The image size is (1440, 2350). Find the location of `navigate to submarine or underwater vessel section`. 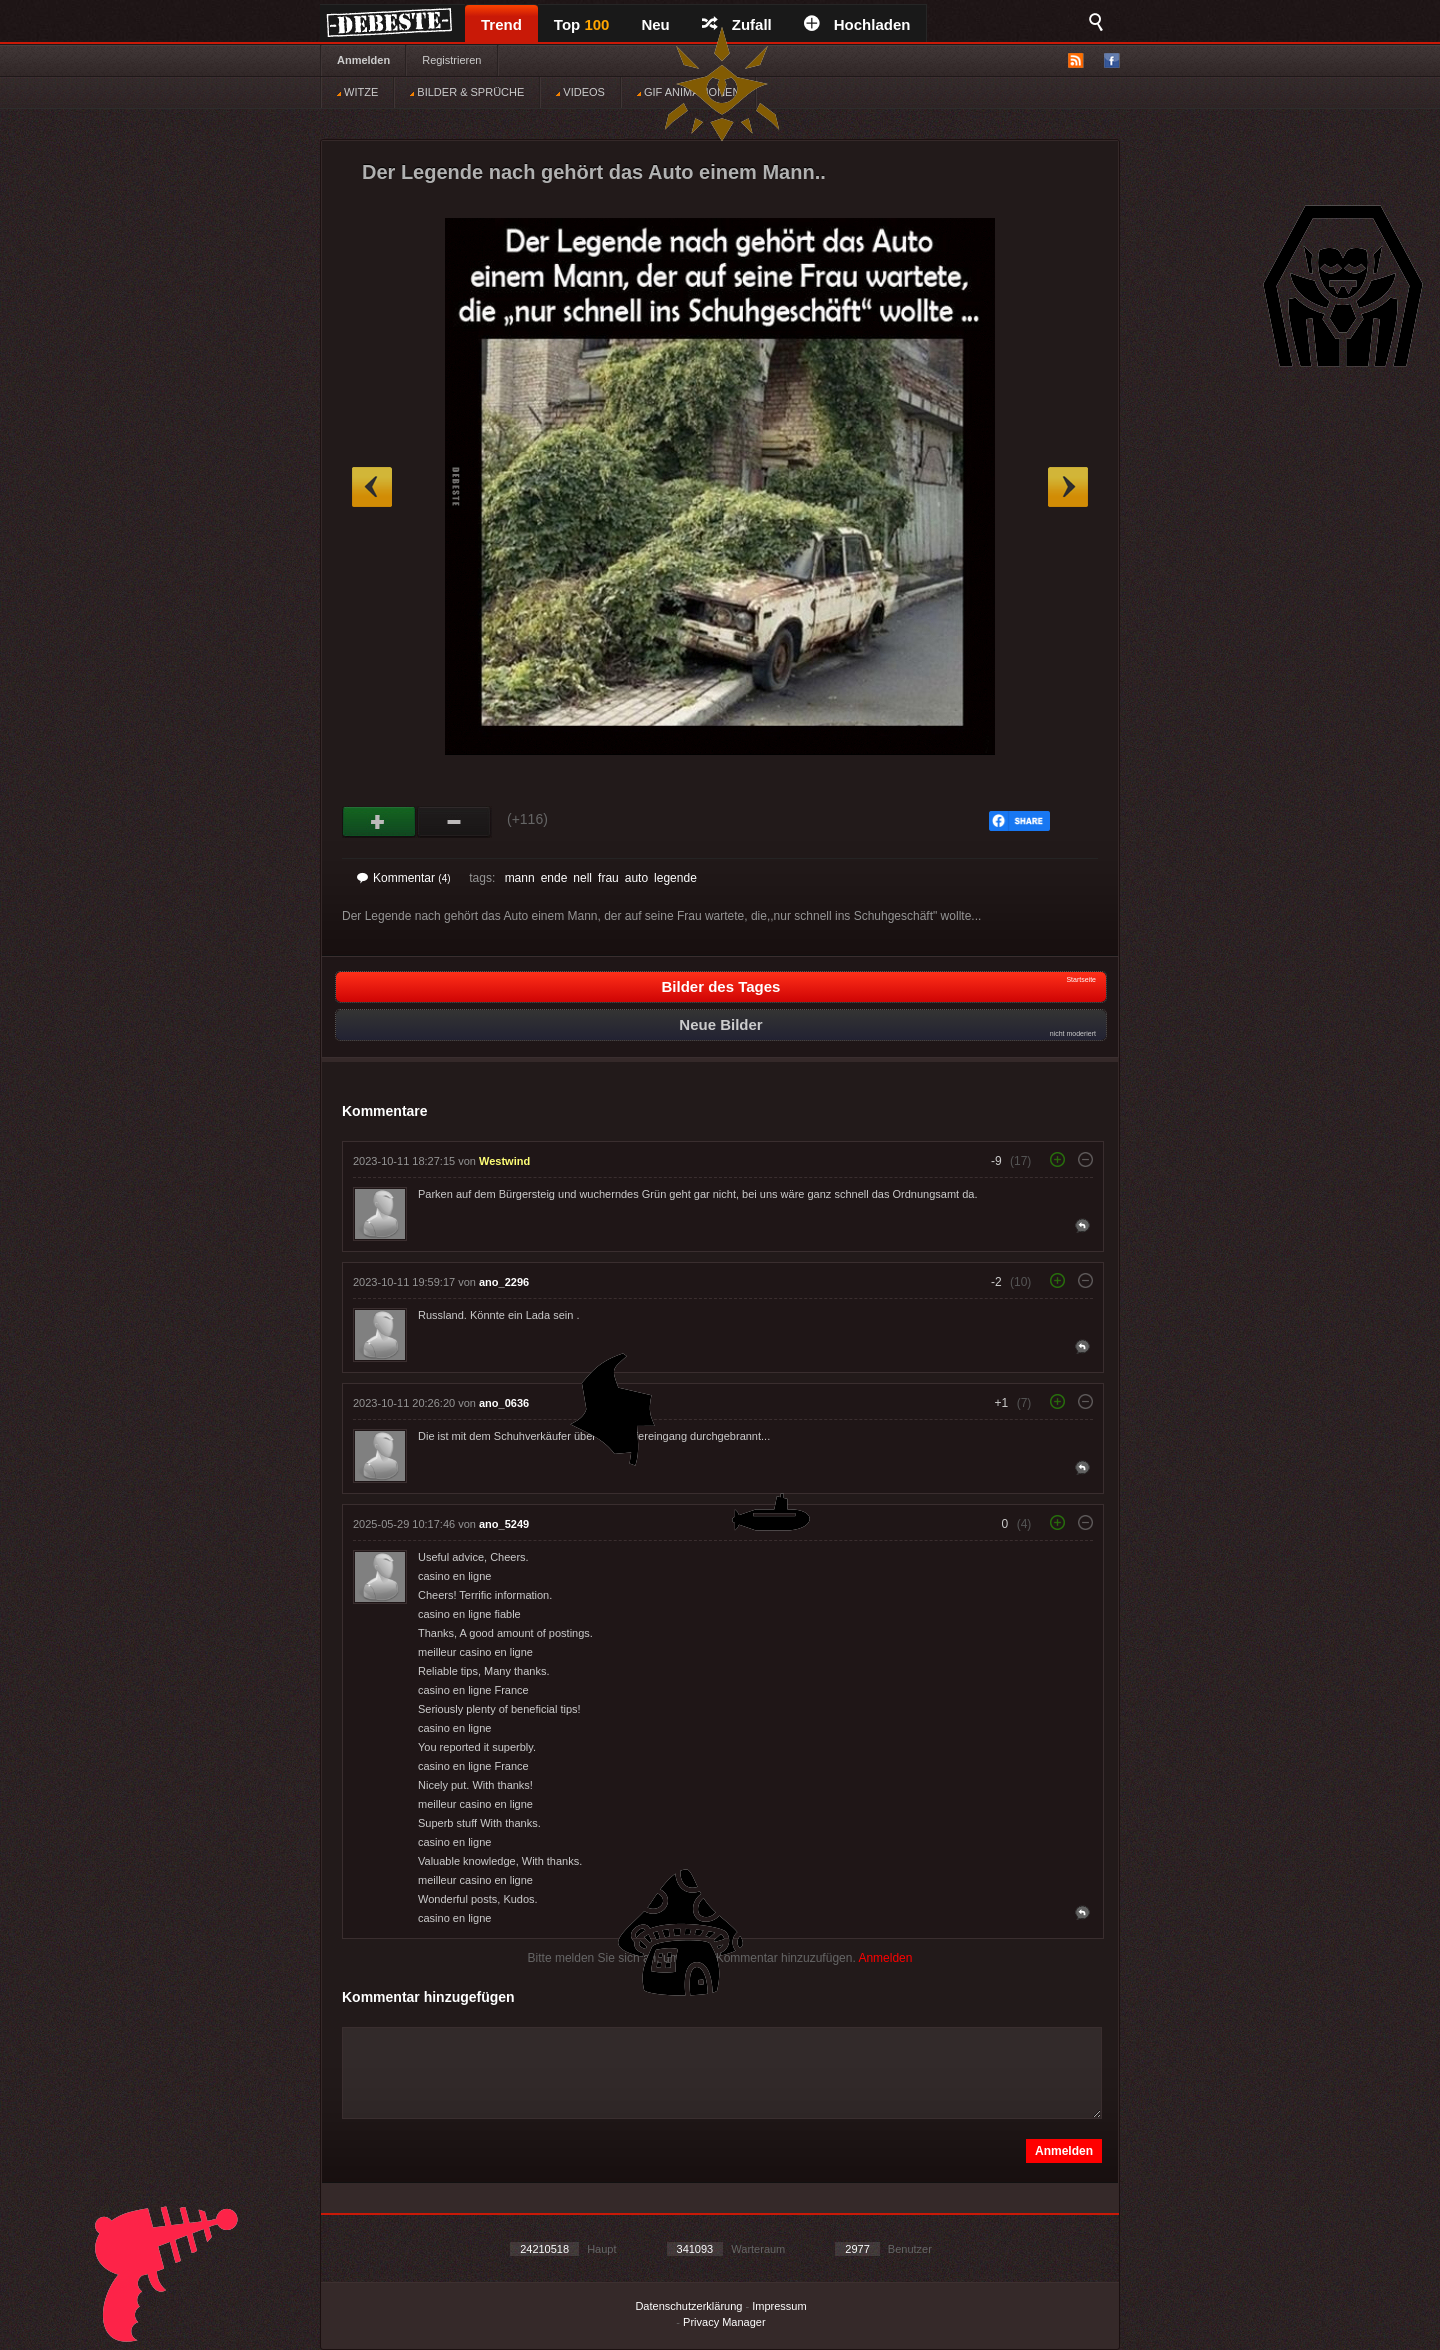

navigate to submarine or underwater vessel section is located at coordinates (771, 1512).